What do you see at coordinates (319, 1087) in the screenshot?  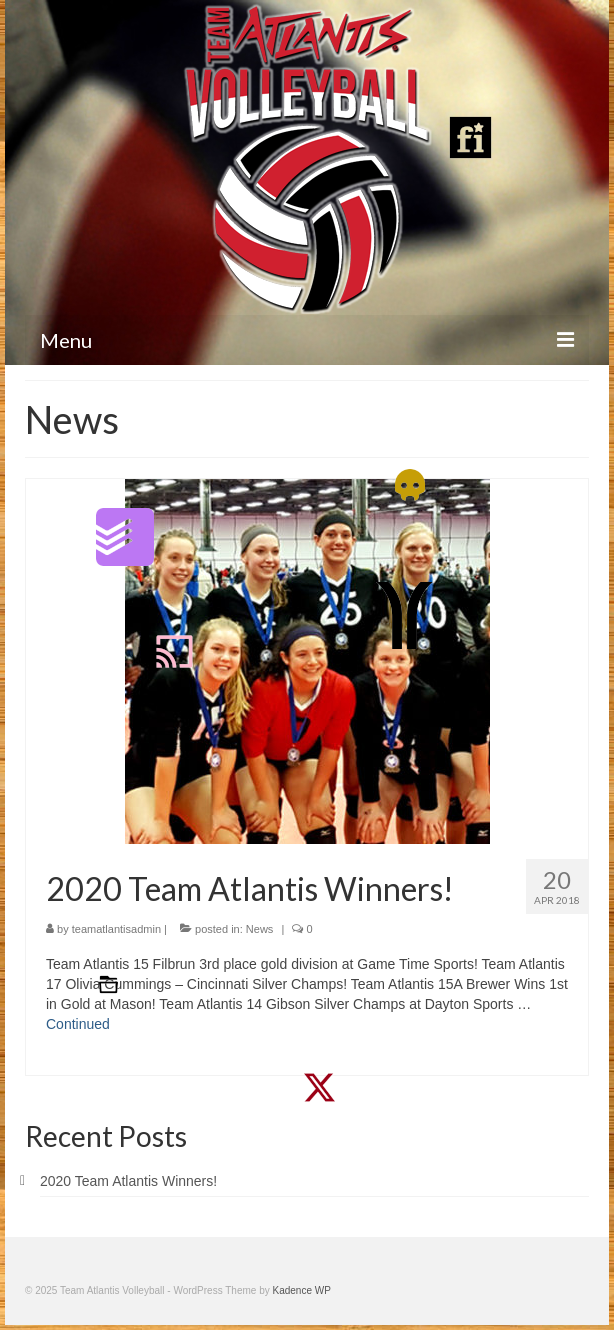 I see `open the X (formerly Twitter) app` at bounding box center [319, 1087].